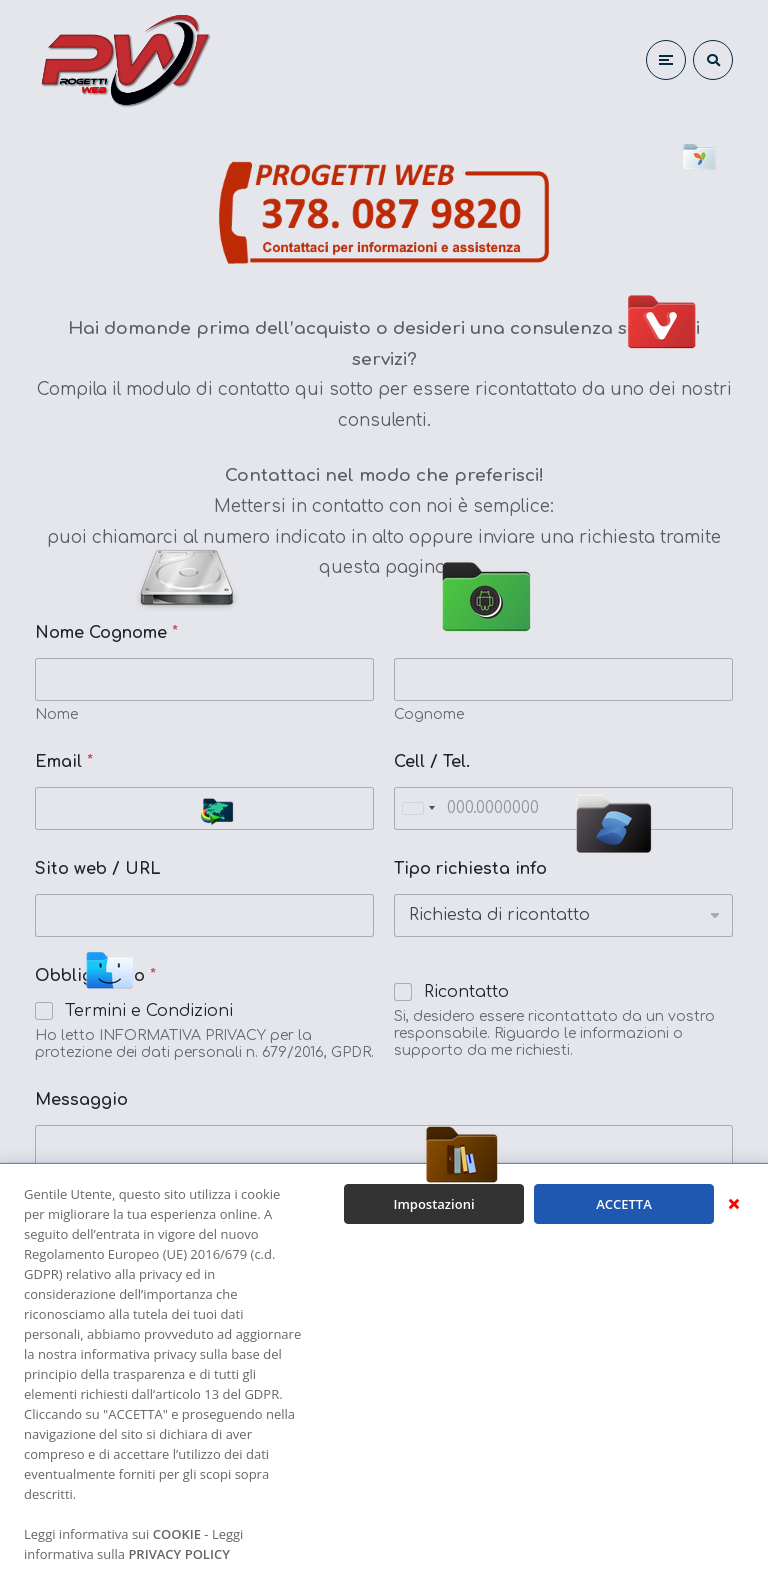  What do you see at coordinates (187, 580) in the screenshot?
I see `access hard drive storage settings` at bounding box center [187, 580].